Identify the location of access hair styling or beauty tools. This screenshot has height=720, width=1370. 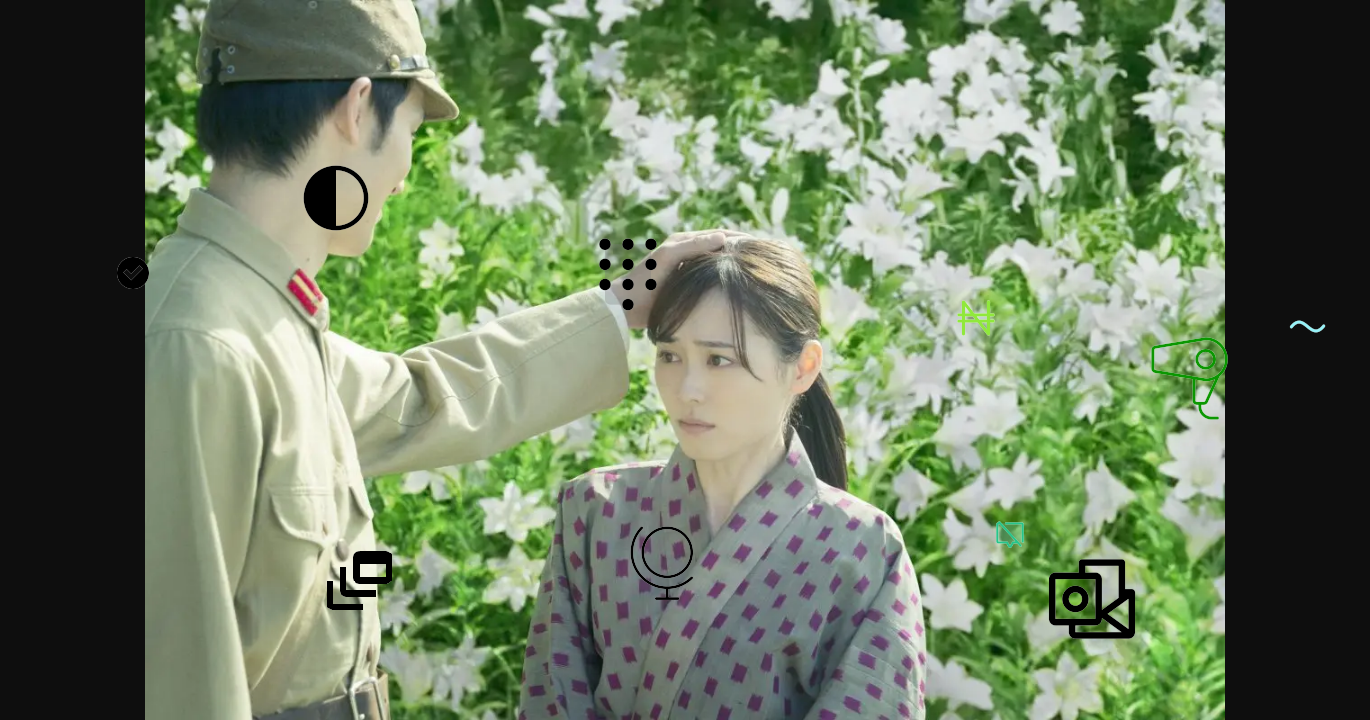
(1191, 374).